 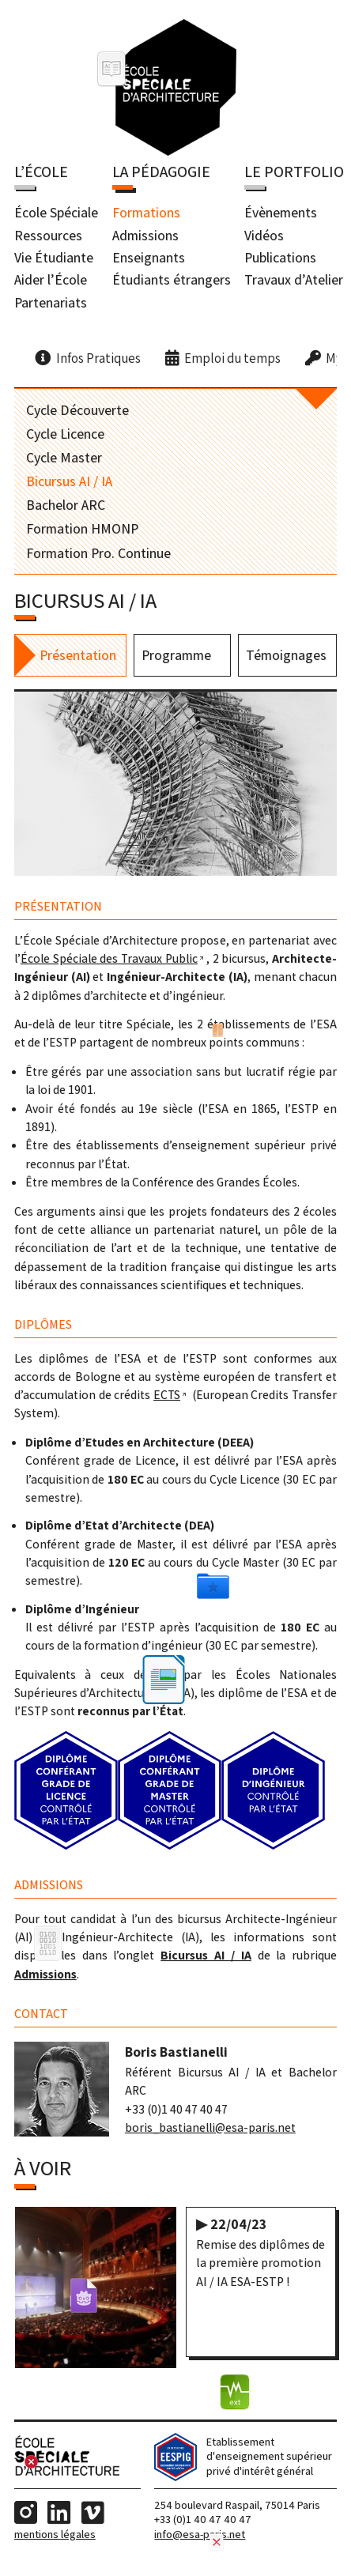 I want to click on access bookmarked or favorite files, so click(x=213, y=1586).